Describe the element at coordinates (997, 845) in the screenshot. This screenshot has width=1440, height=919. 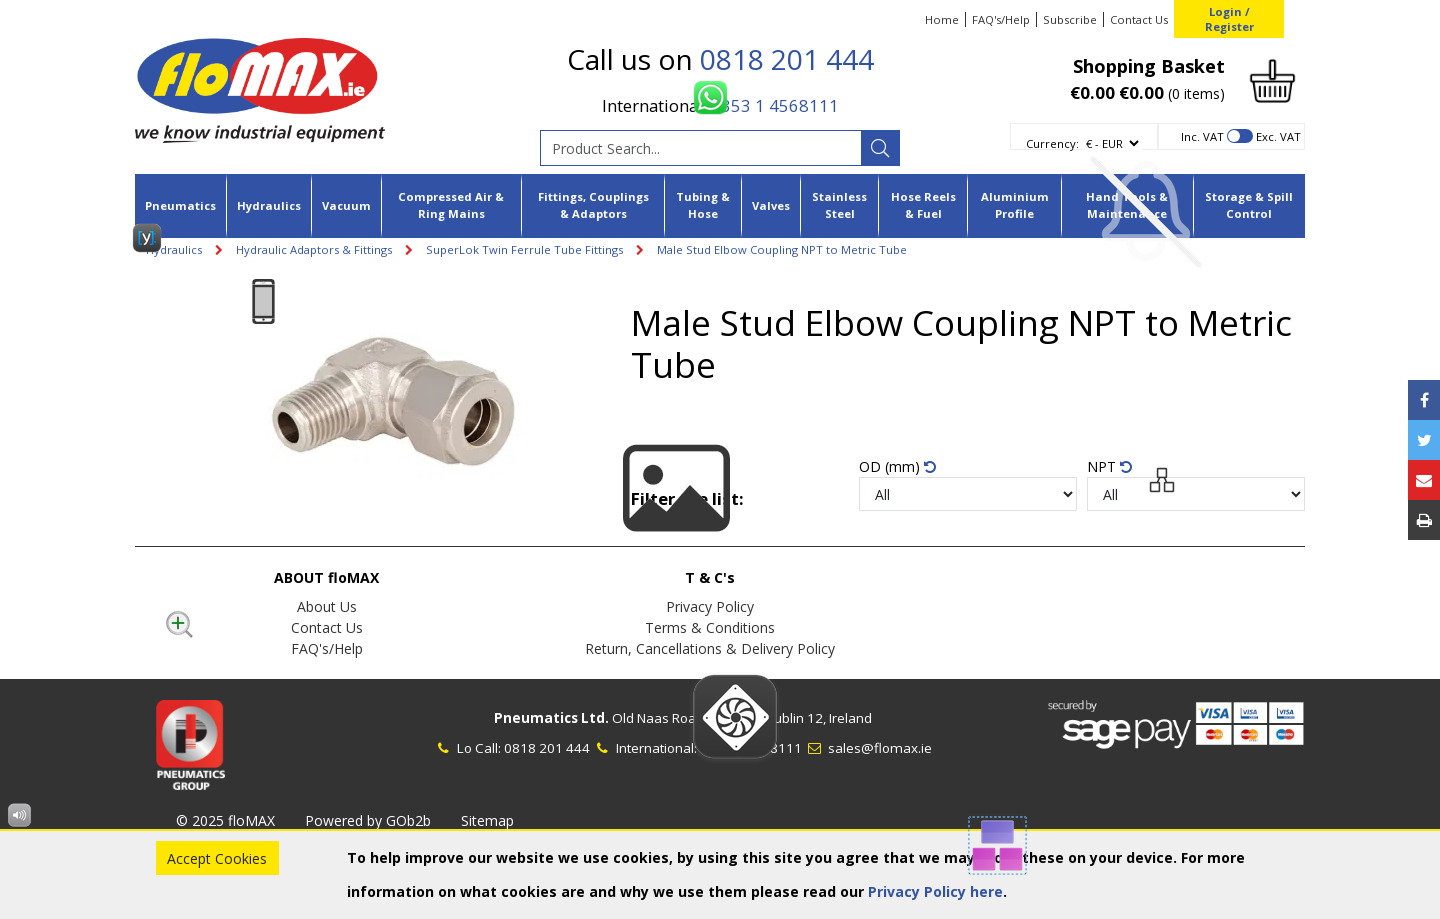
I see `select all items in the current view` at that location.